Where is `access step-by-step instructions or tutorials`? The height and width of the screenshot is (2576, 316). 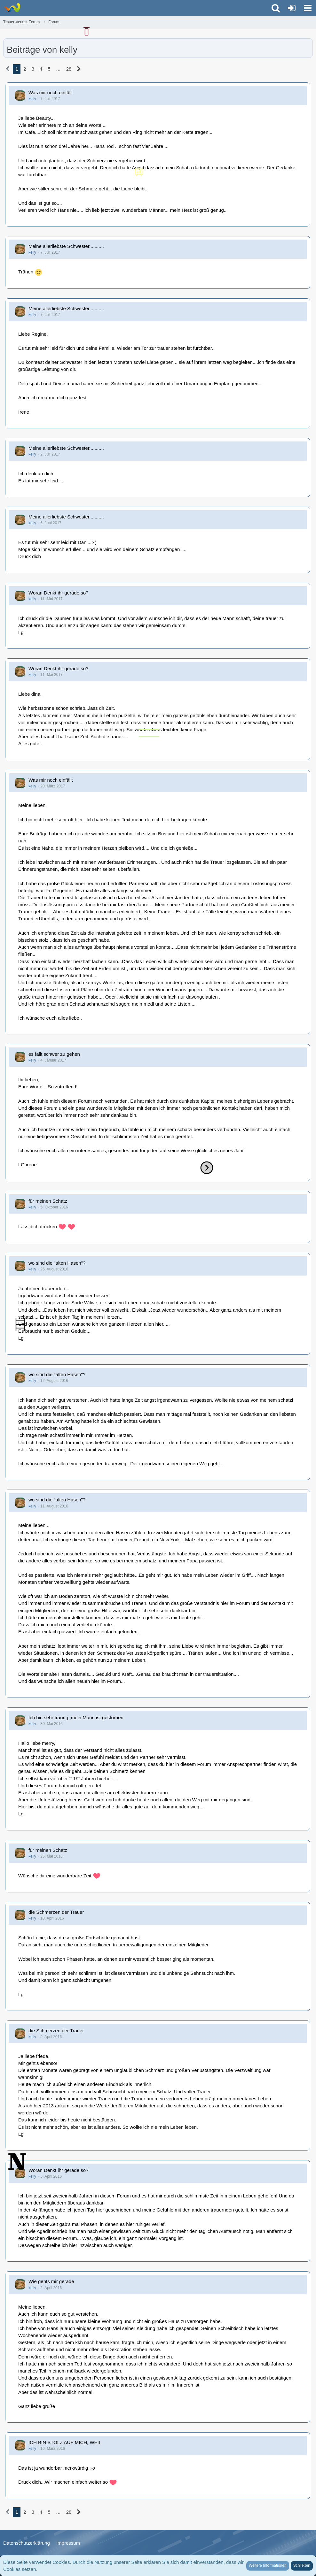 access step-by-step instructions or tutorials is located at coordinates (20, 1324).